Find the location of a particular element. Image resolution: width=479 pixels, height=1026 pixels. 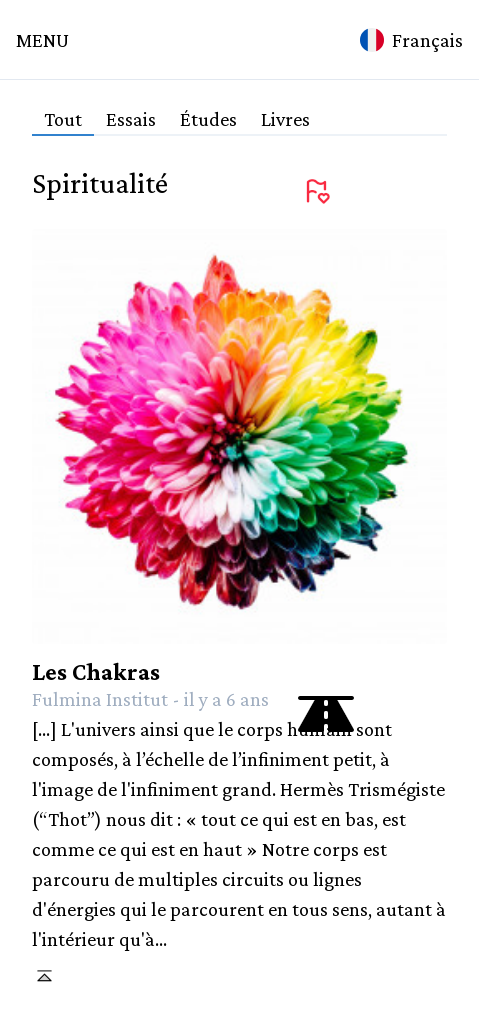

flag a favorite or loved item is located at coordinates (316, 190).